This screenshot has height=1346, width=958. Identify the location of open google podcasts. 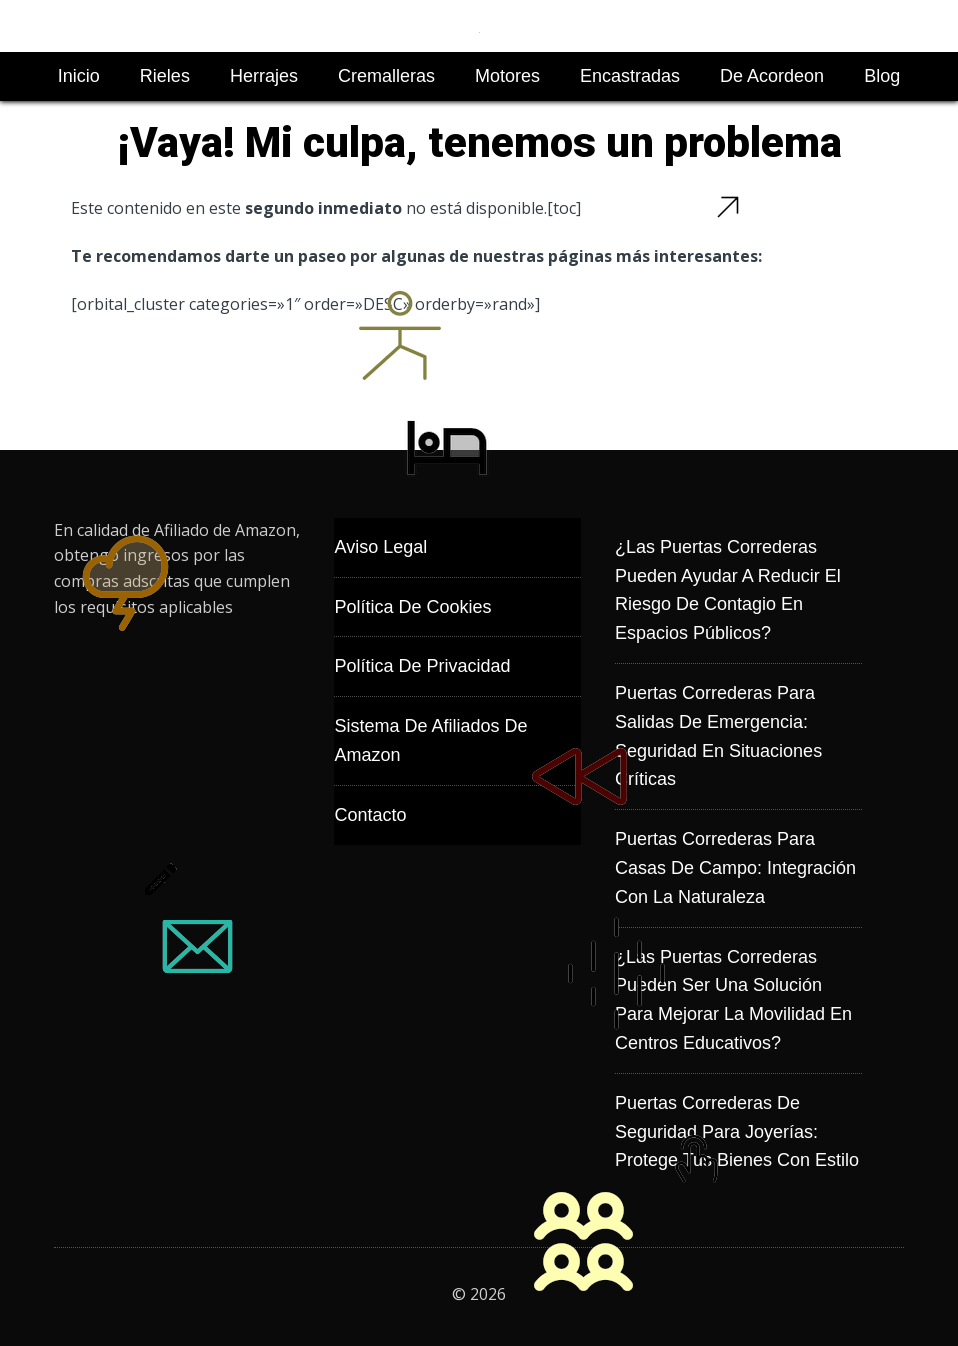
(616, 973).